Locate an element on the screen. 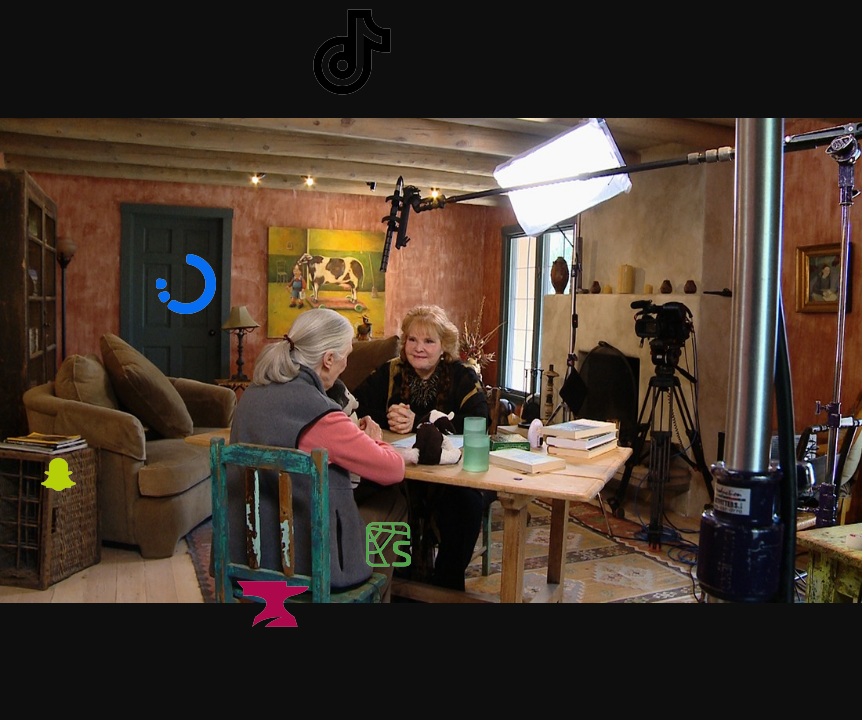 This screenshot has height=720, width=862. open stagetimer app is located at coordinates (186, 284).